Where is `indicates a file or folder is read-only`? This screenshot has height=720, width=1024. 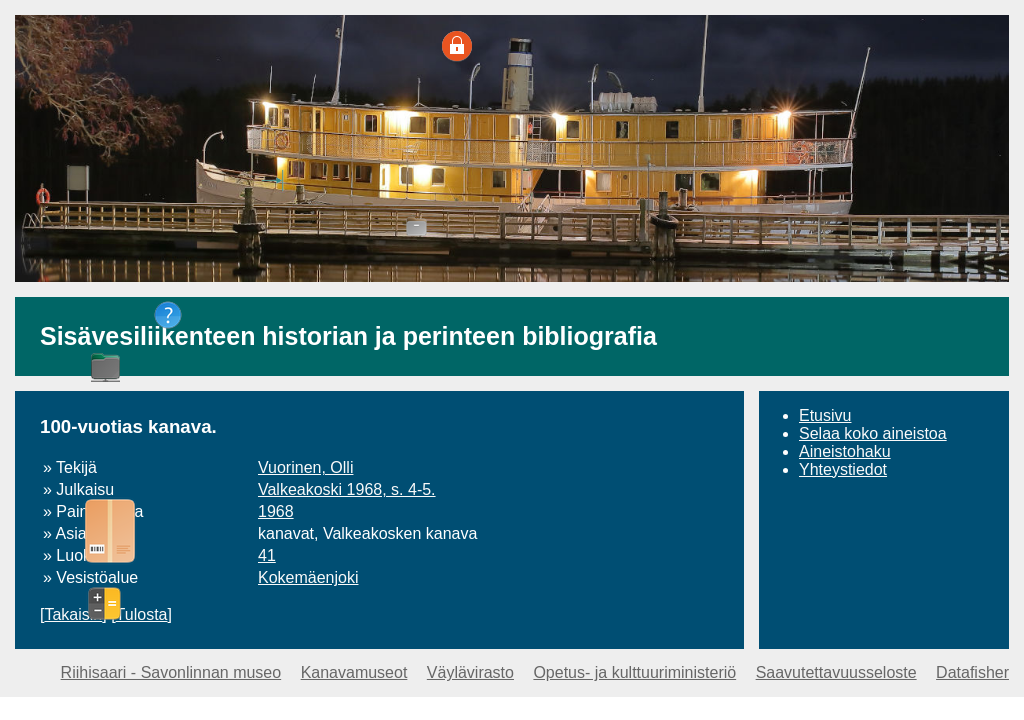
indicates a file or folder is read-only is located at coordinates (457, 46).